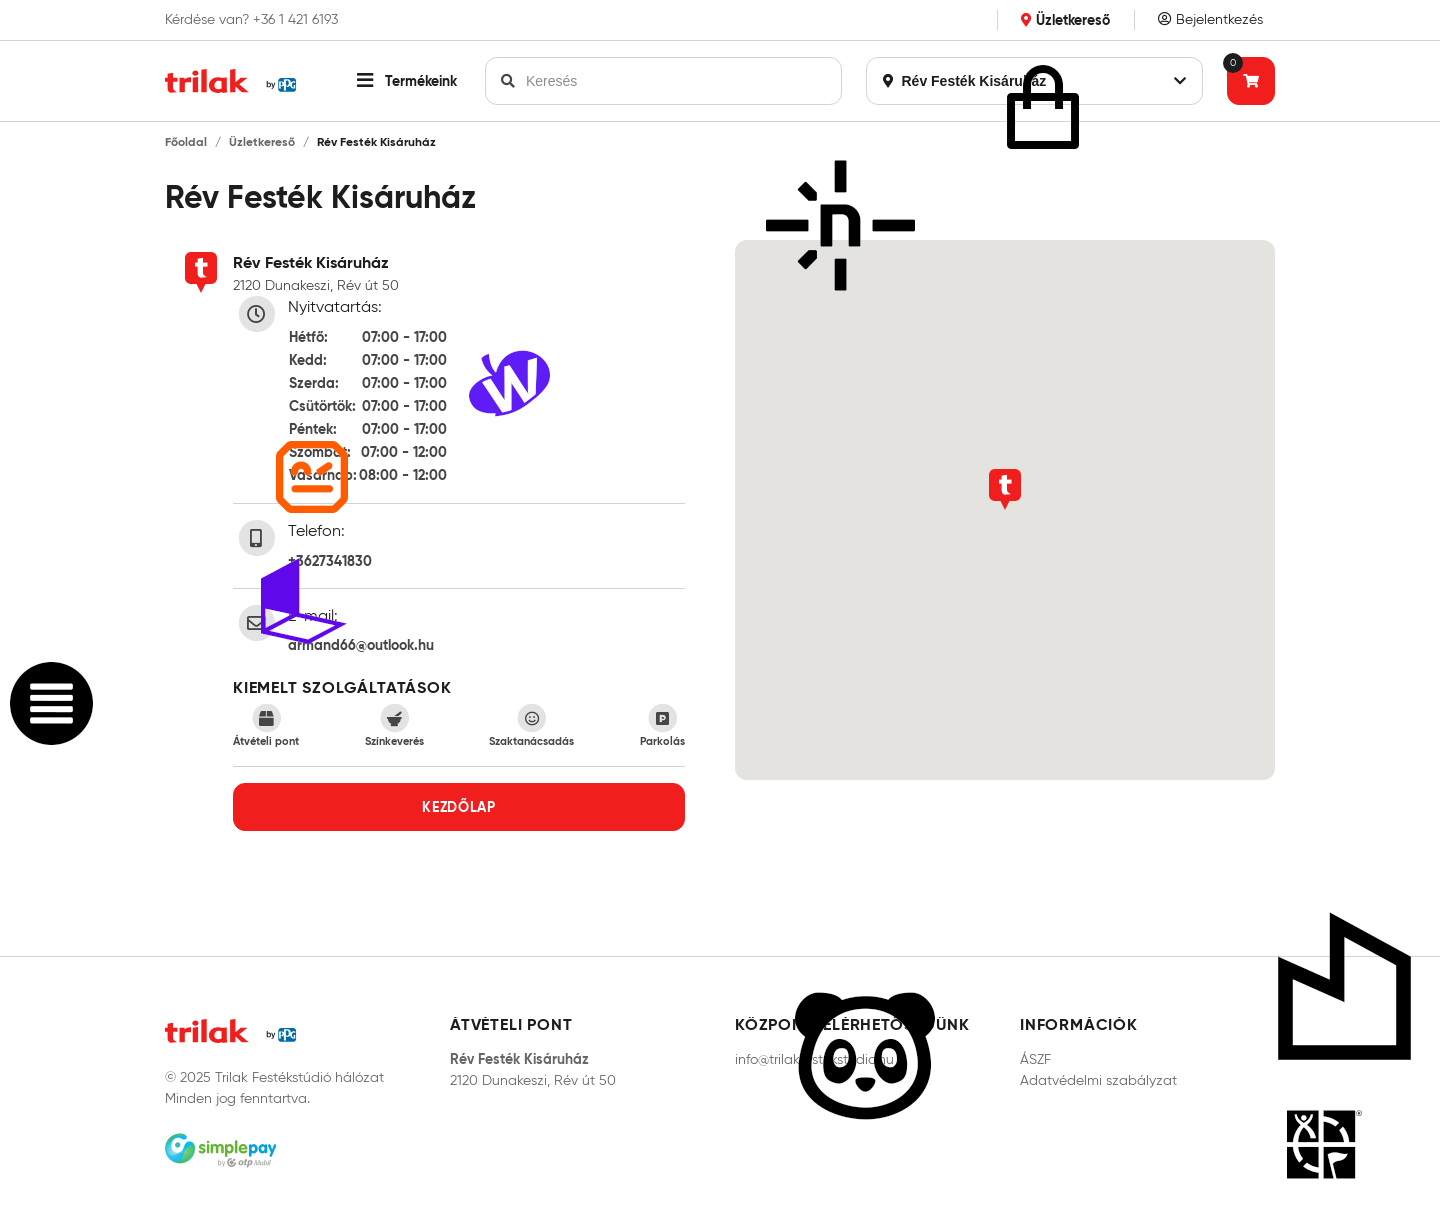  What do you see at coordinates (51, 703) in the screenshot?
I see `MAAS (Metal as a Service) logo` at bounding box center [51, 703].